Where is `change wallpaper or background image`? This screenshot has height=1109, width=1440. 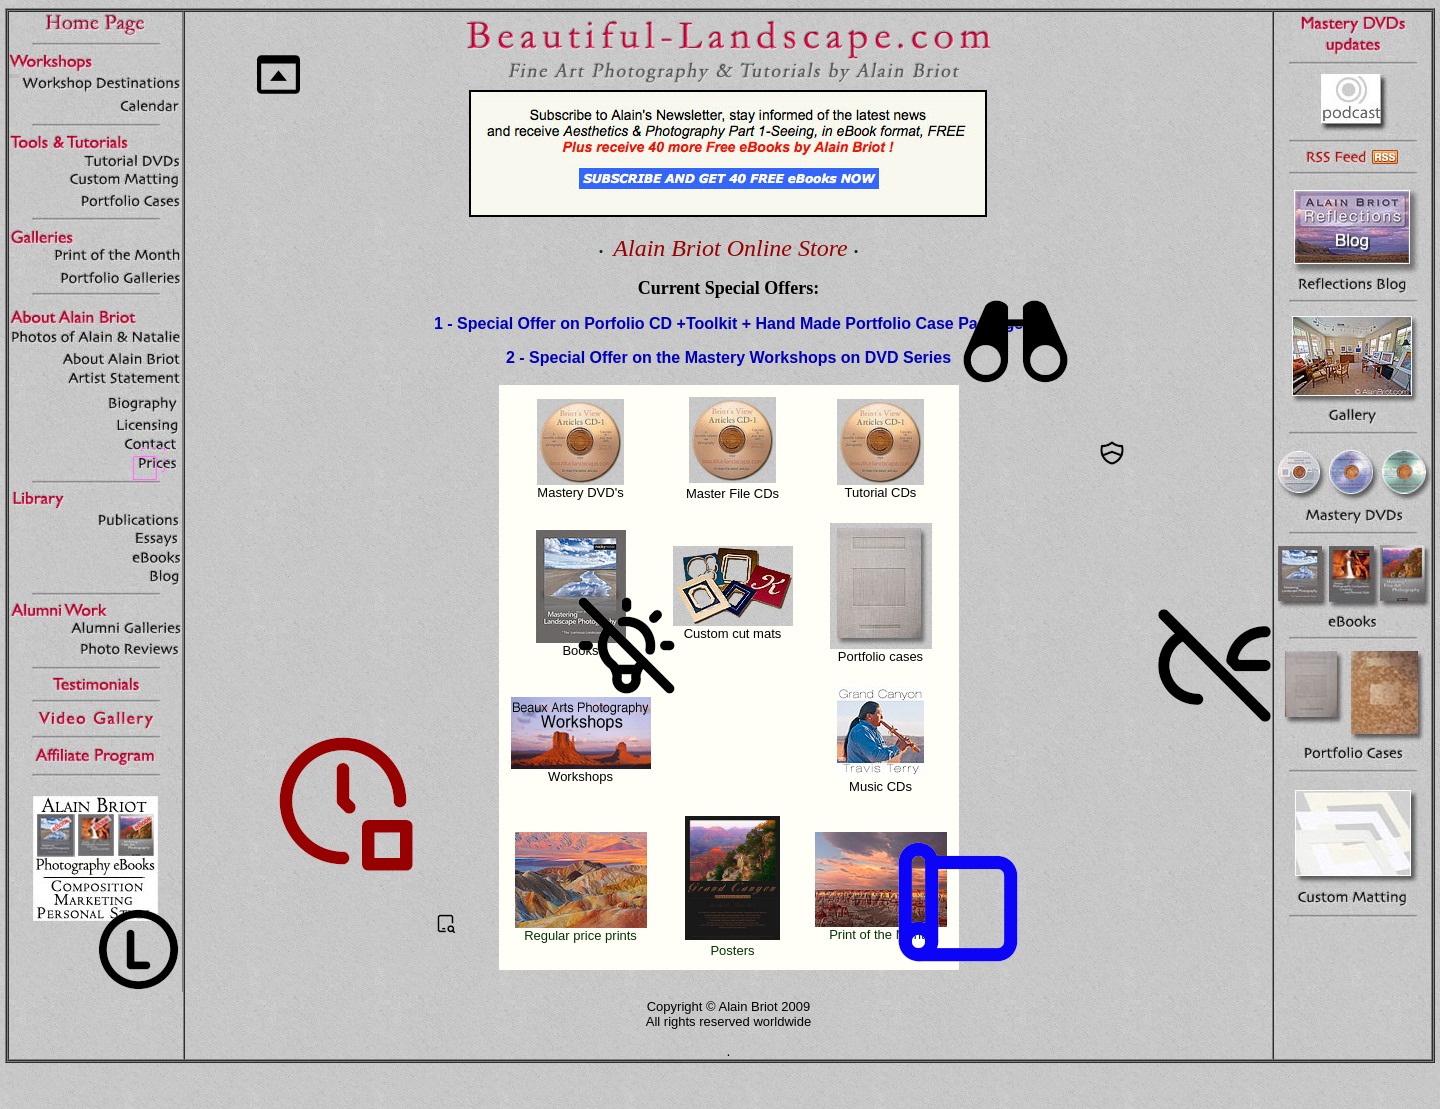 change wallpaper or background image is located at coordinates (958, 902).